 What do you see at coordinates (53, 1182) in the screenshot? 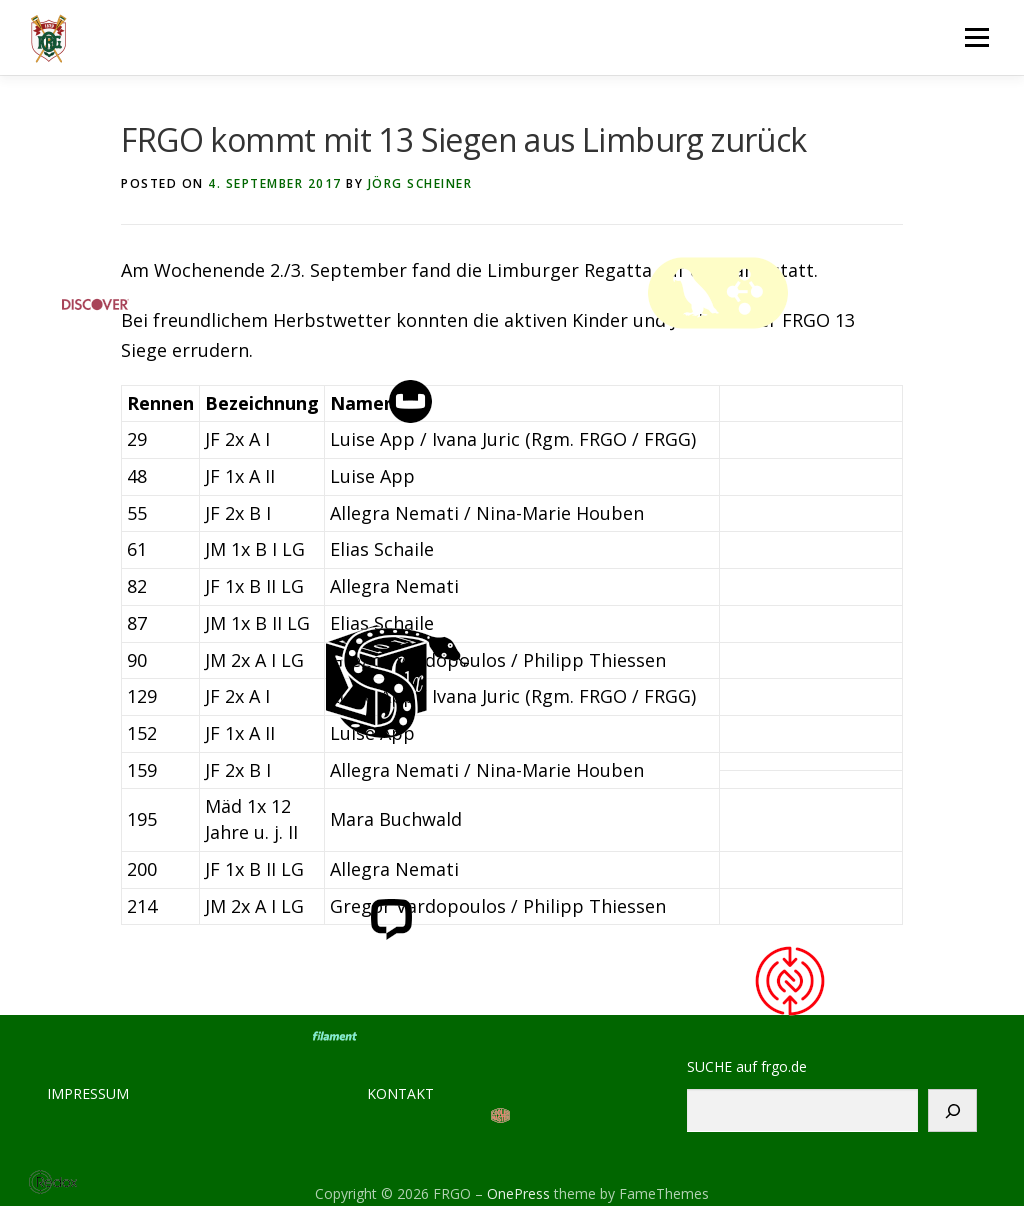
I see `redox healthcare data platform logo` at bounding box center [53, 1182].